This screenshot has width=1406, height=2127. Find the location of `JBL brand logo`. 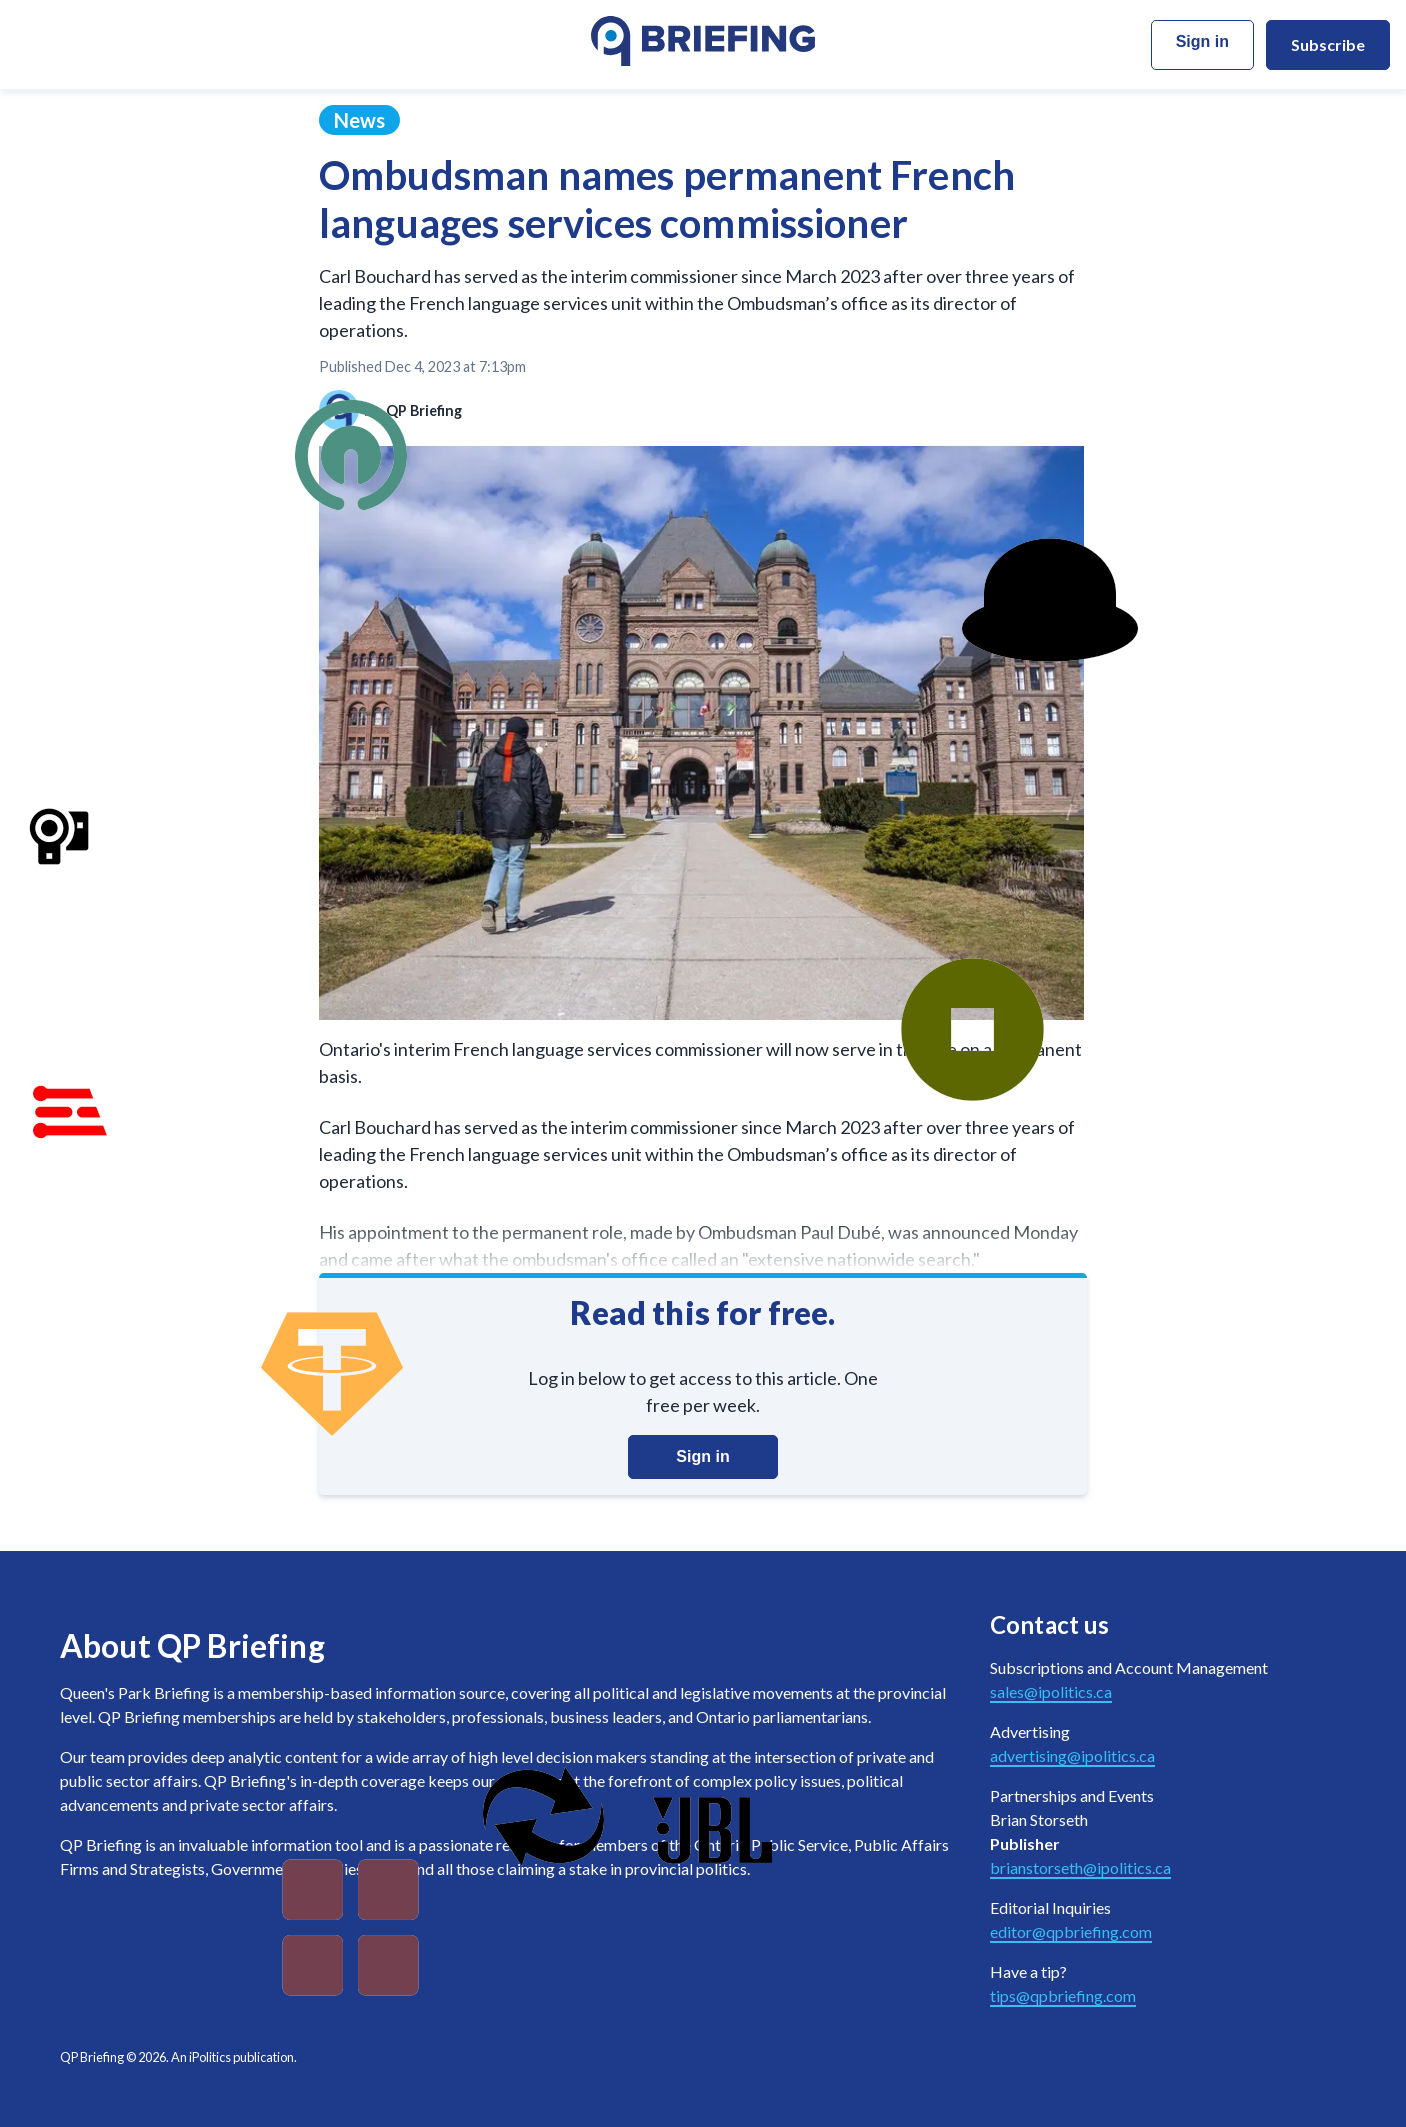

JBL brand logo is located at coordinates (712, 1830).